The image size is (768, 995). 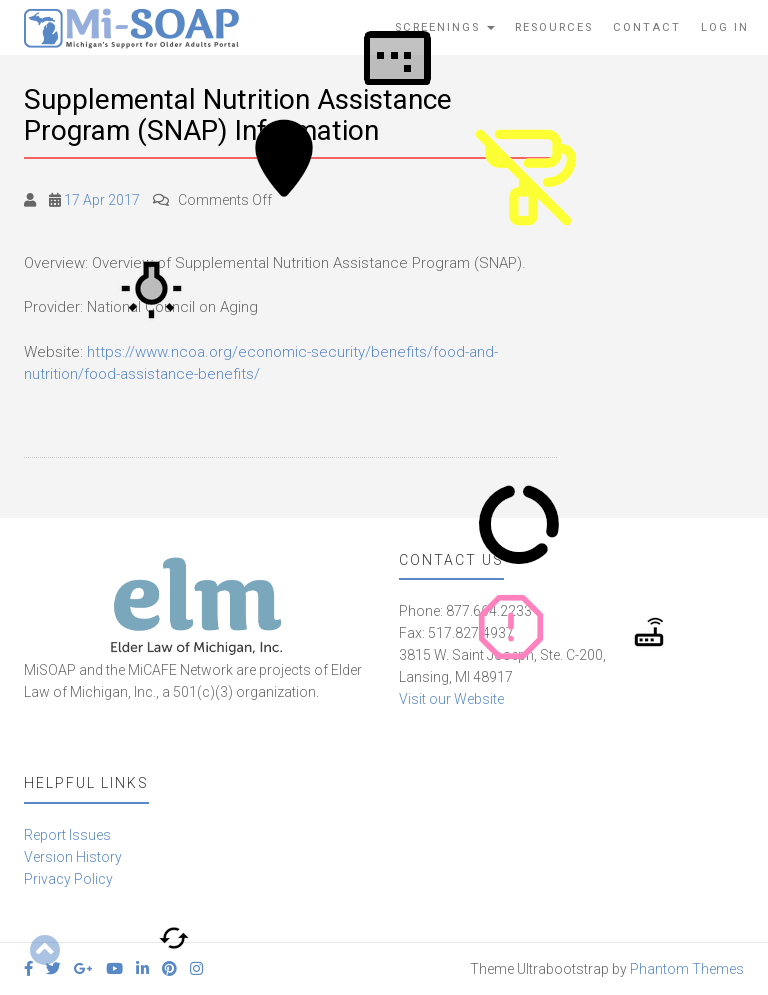 I want to click on indicates a critical error or warning, so click(x=511, y=627).